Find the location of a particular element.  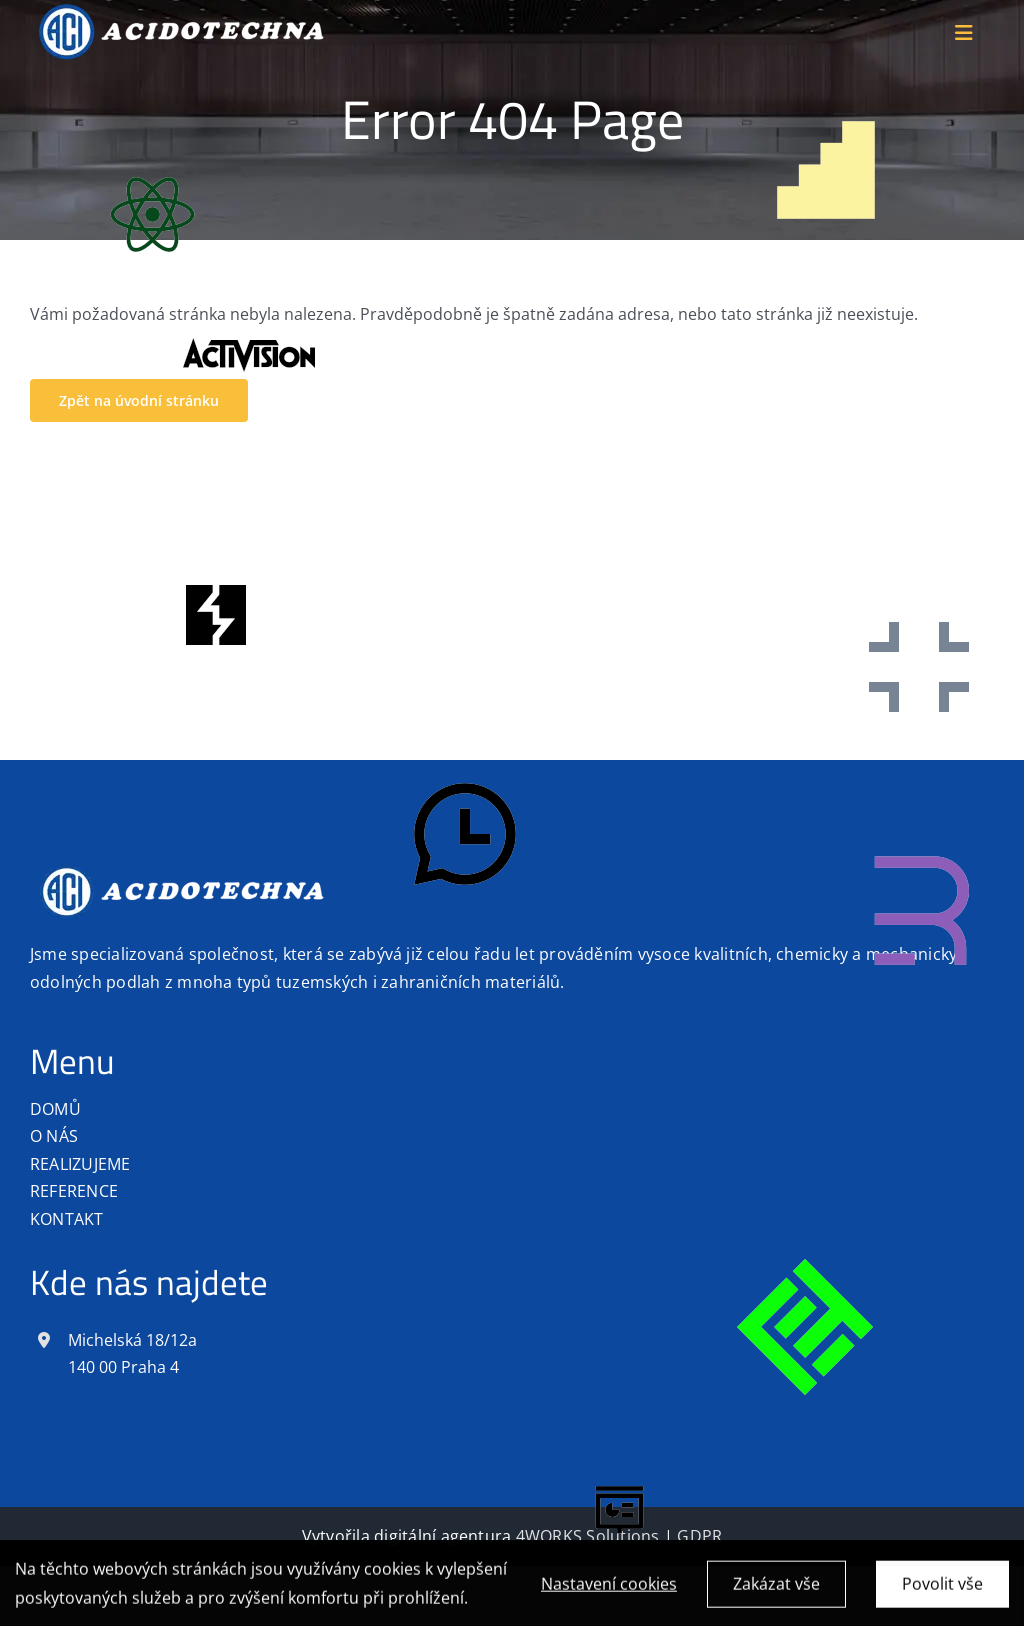

activision company logo is located at coordinates (249, 355).